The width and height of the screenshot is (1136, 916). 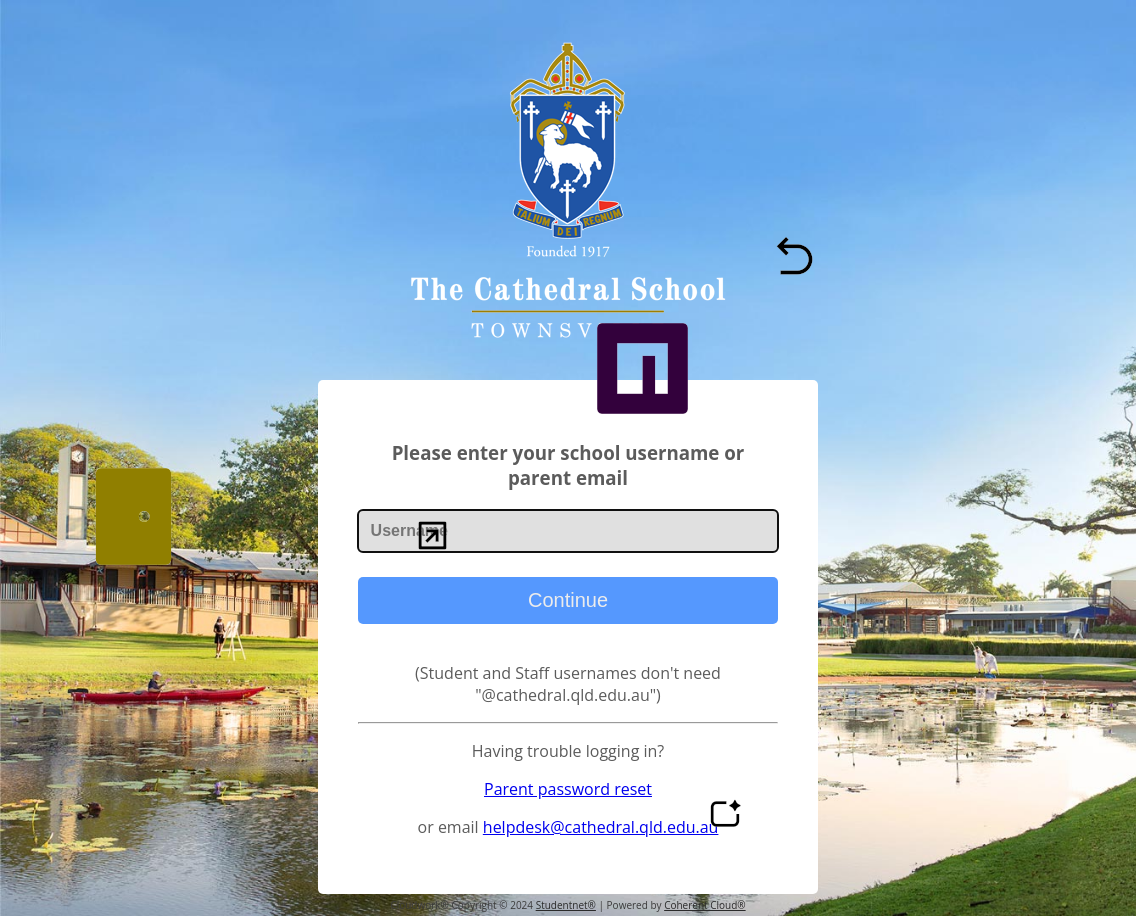 What do you see at coordinates (642, 368) in the screenshot?
I see `npm (node package manager) logo` at bounding box center [642, 368].